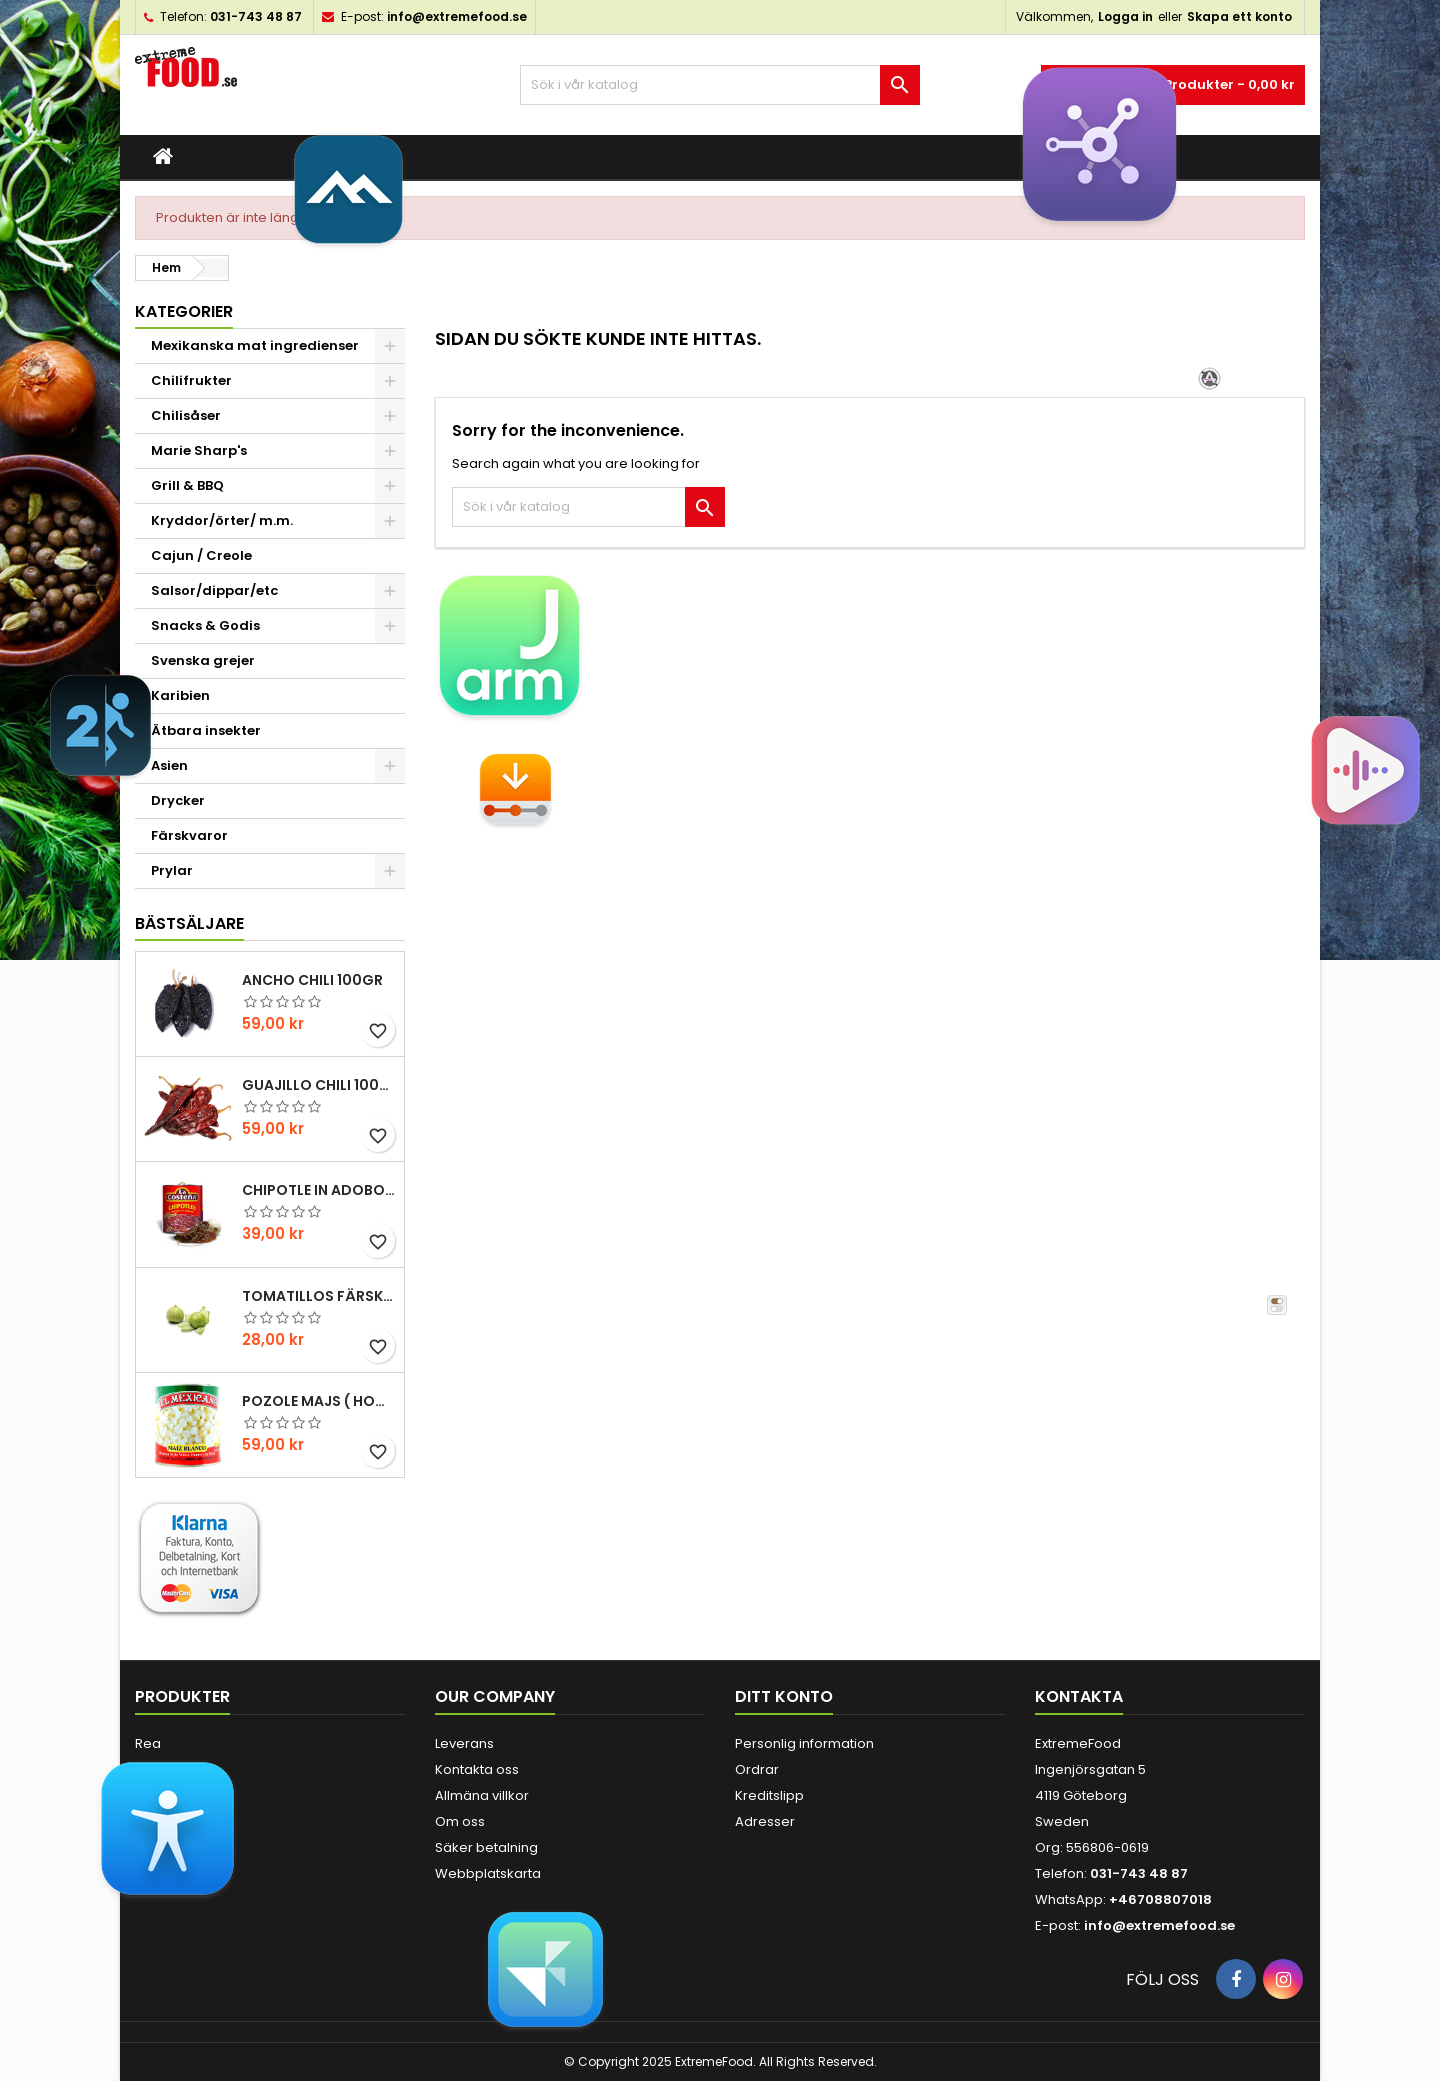 This screenshot has height=2081, width=1440. What do you see at coordinates (1277, 1305) in the screenshot?
I see `open gnome tweaks to customize system settings` at bounding box center [1277, 1305].